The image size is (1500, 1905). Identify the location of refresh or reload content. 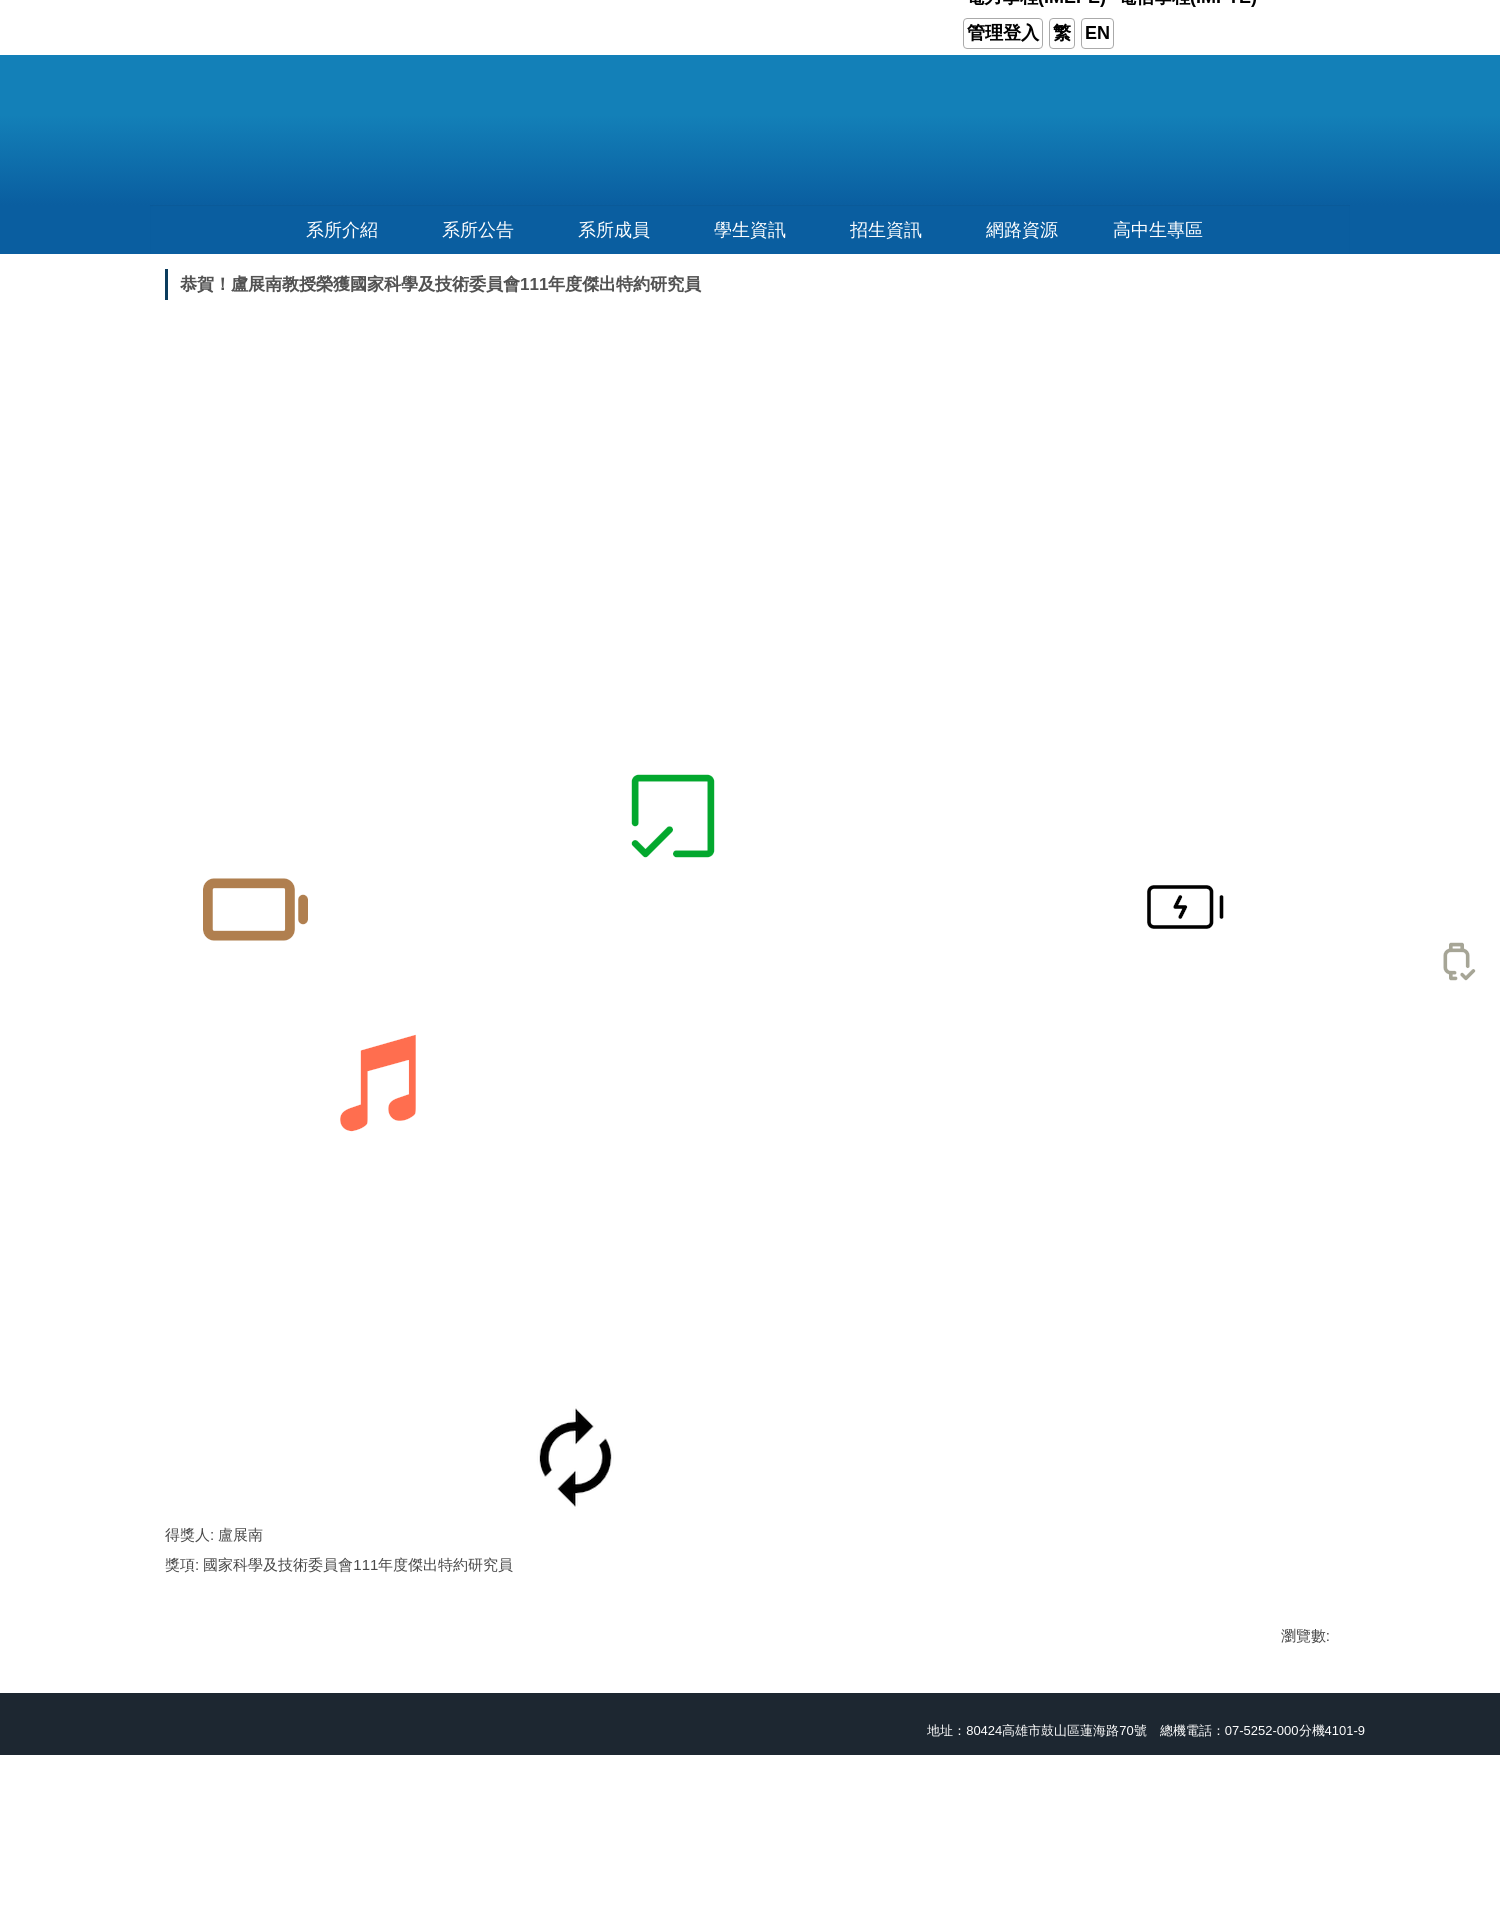
(575, 1457).